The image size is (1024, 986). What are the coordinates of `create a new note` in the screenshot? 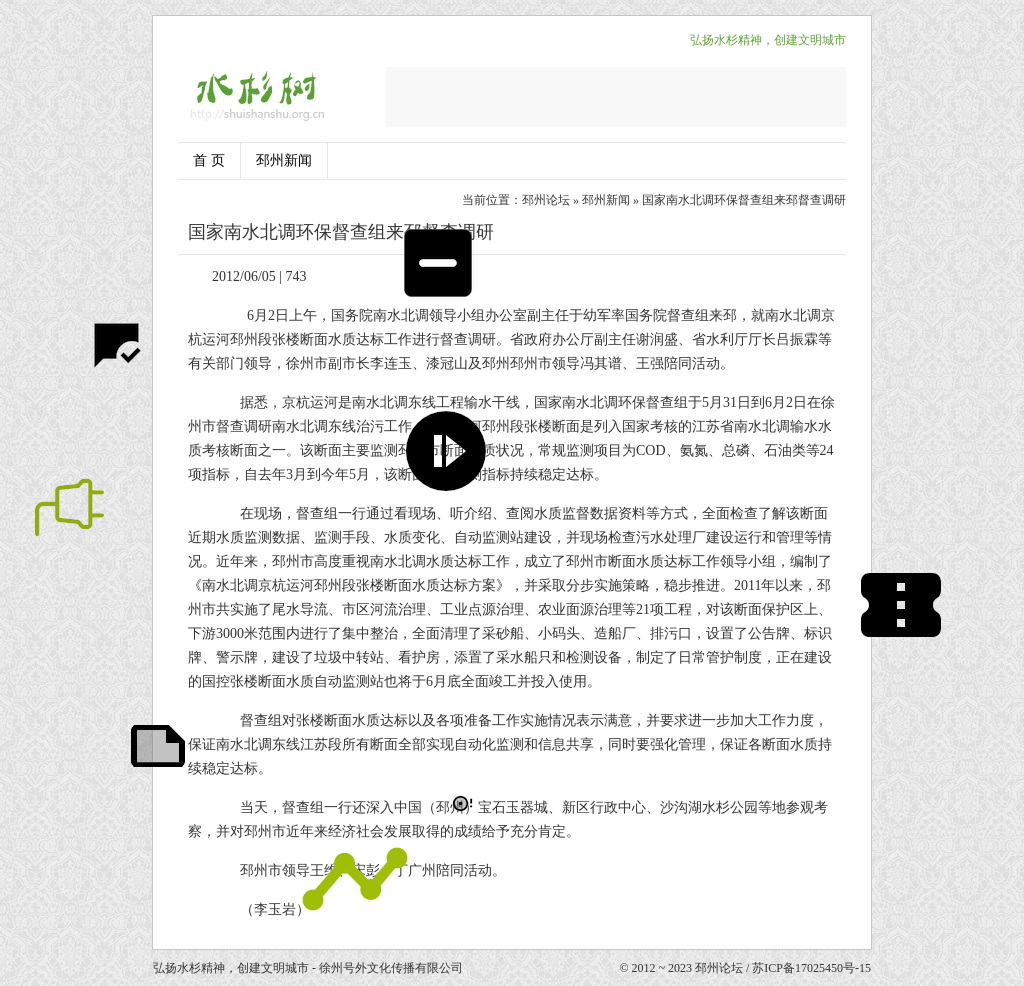 It's located at (158, 746).